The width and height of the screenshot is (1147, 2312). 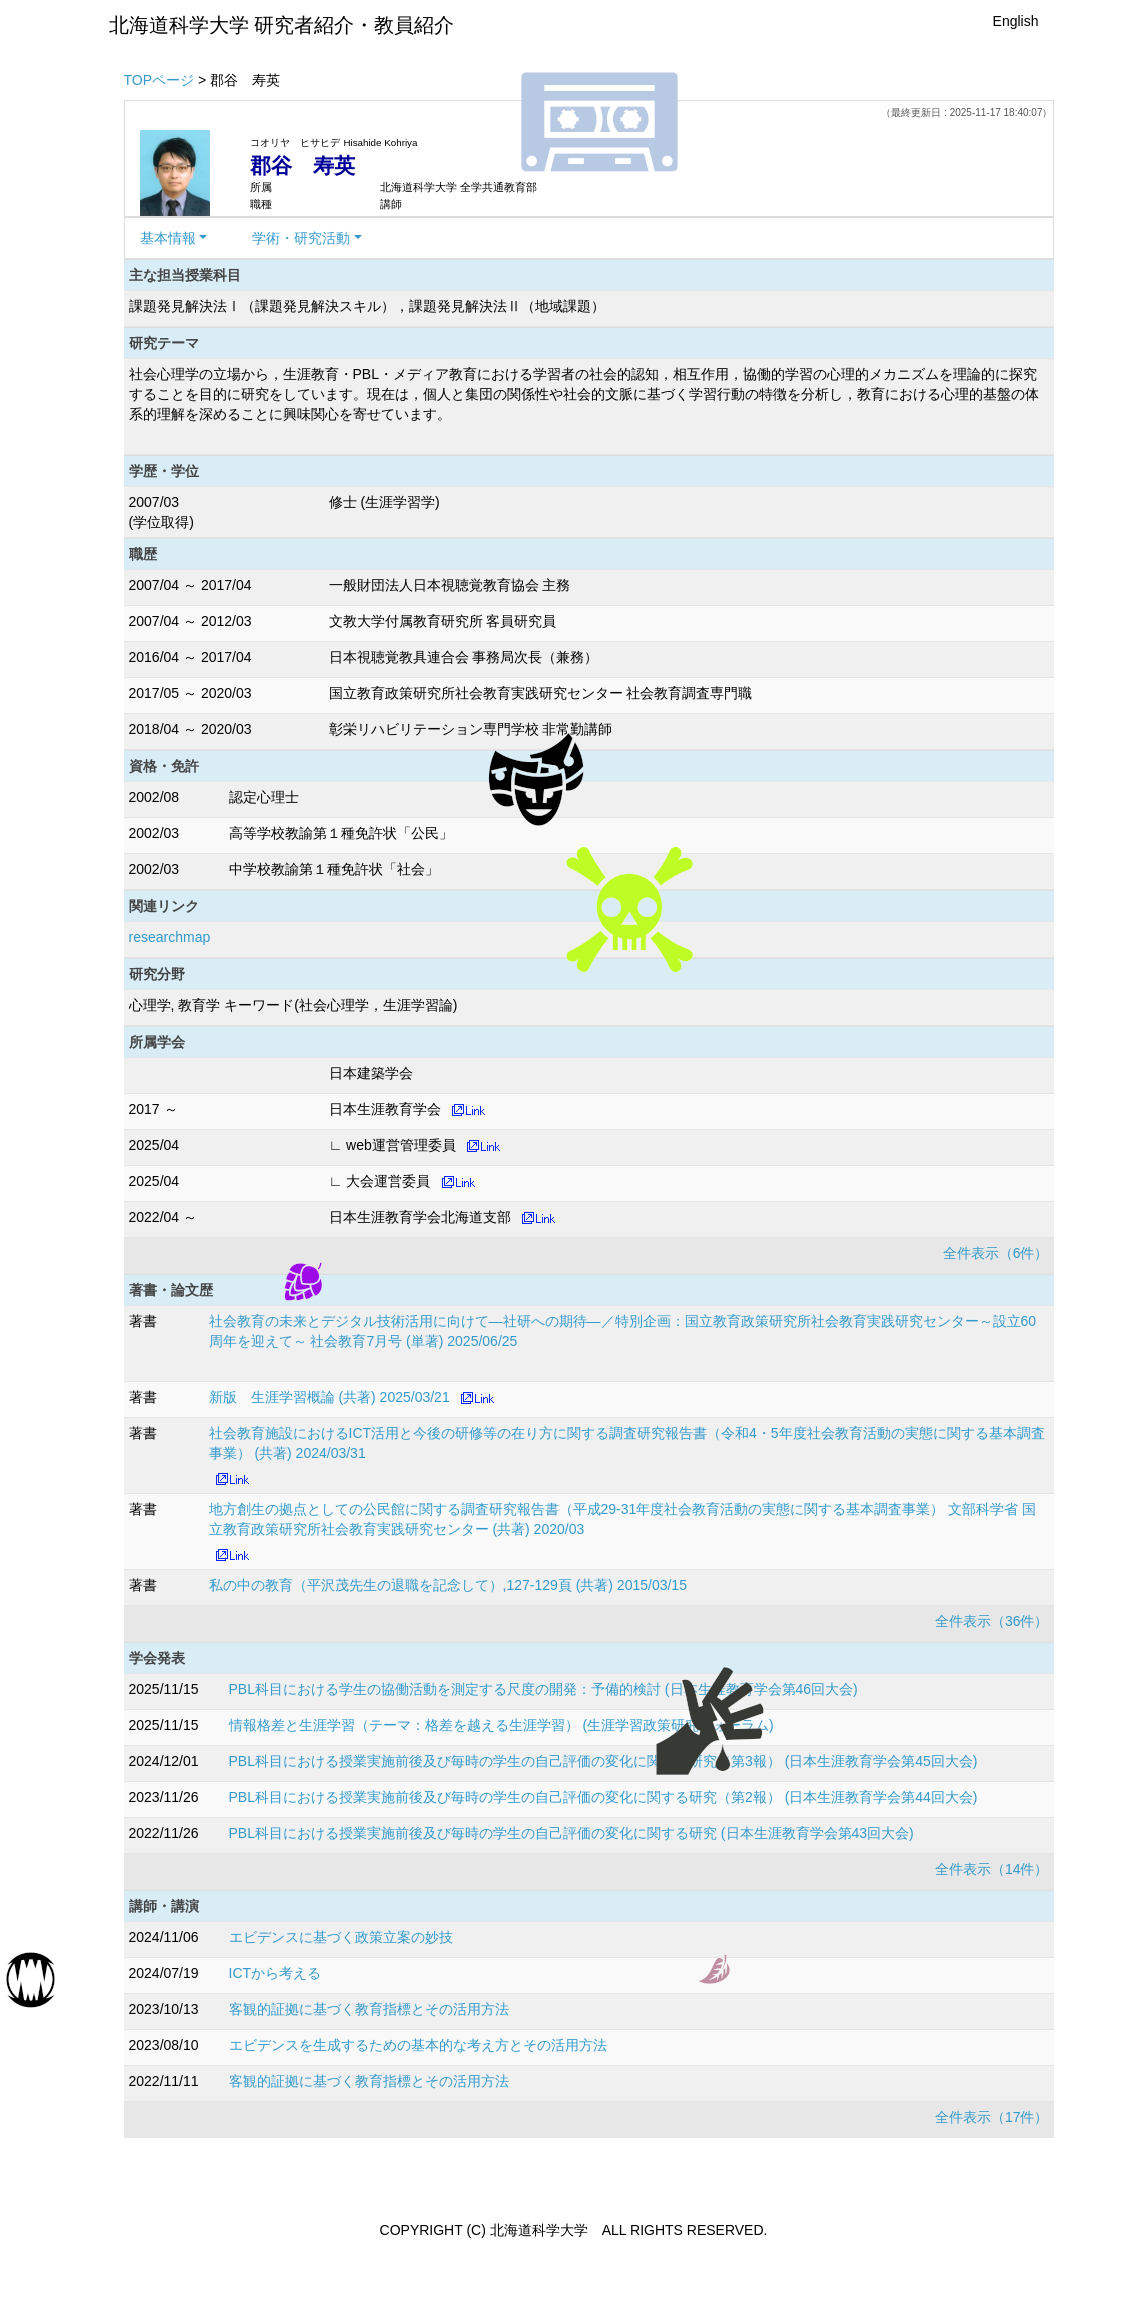 I want to click on indicates beer or brewing-related content, so click(x=303, y=1281).